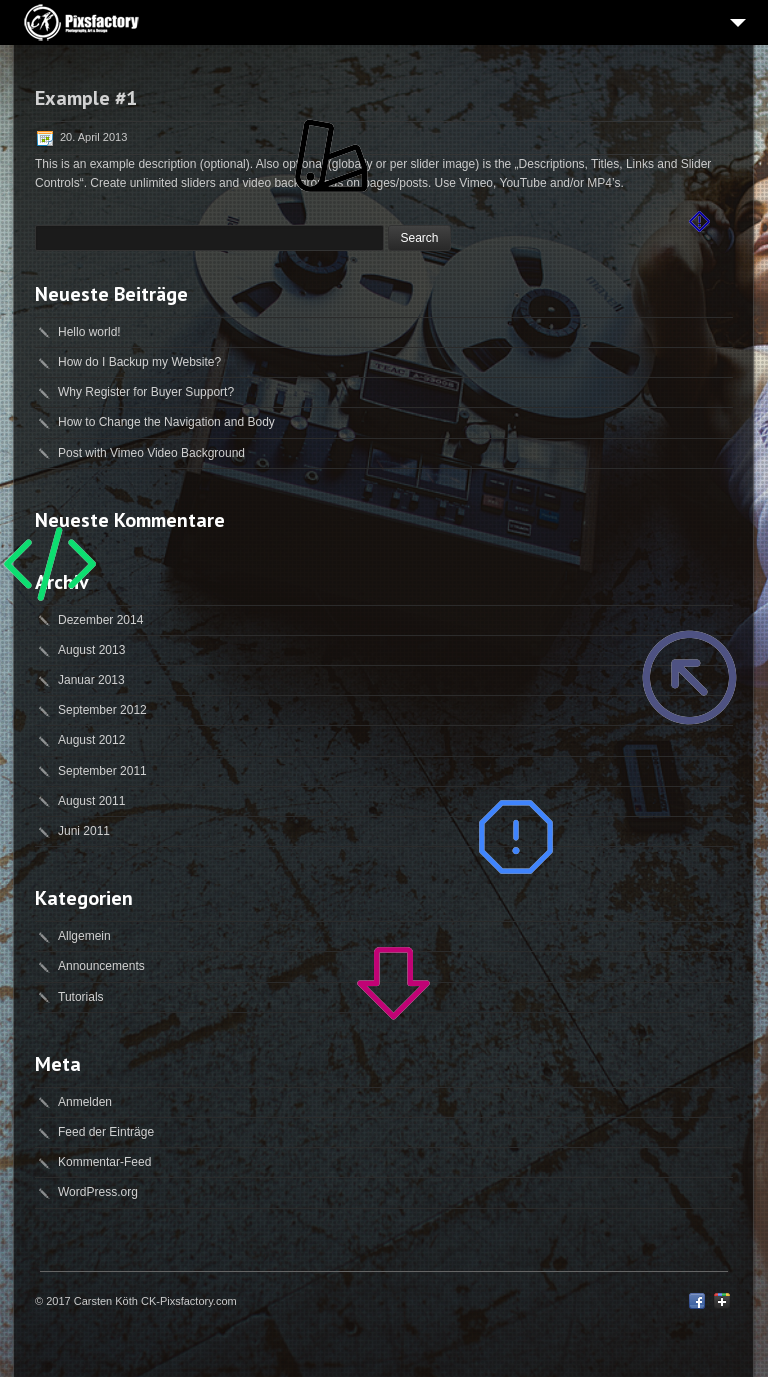  What do you see at coordinates (699, 221) in the screenshot?
I see `indicates a warning or alert requiring attention` at bounding box center [699, 221].